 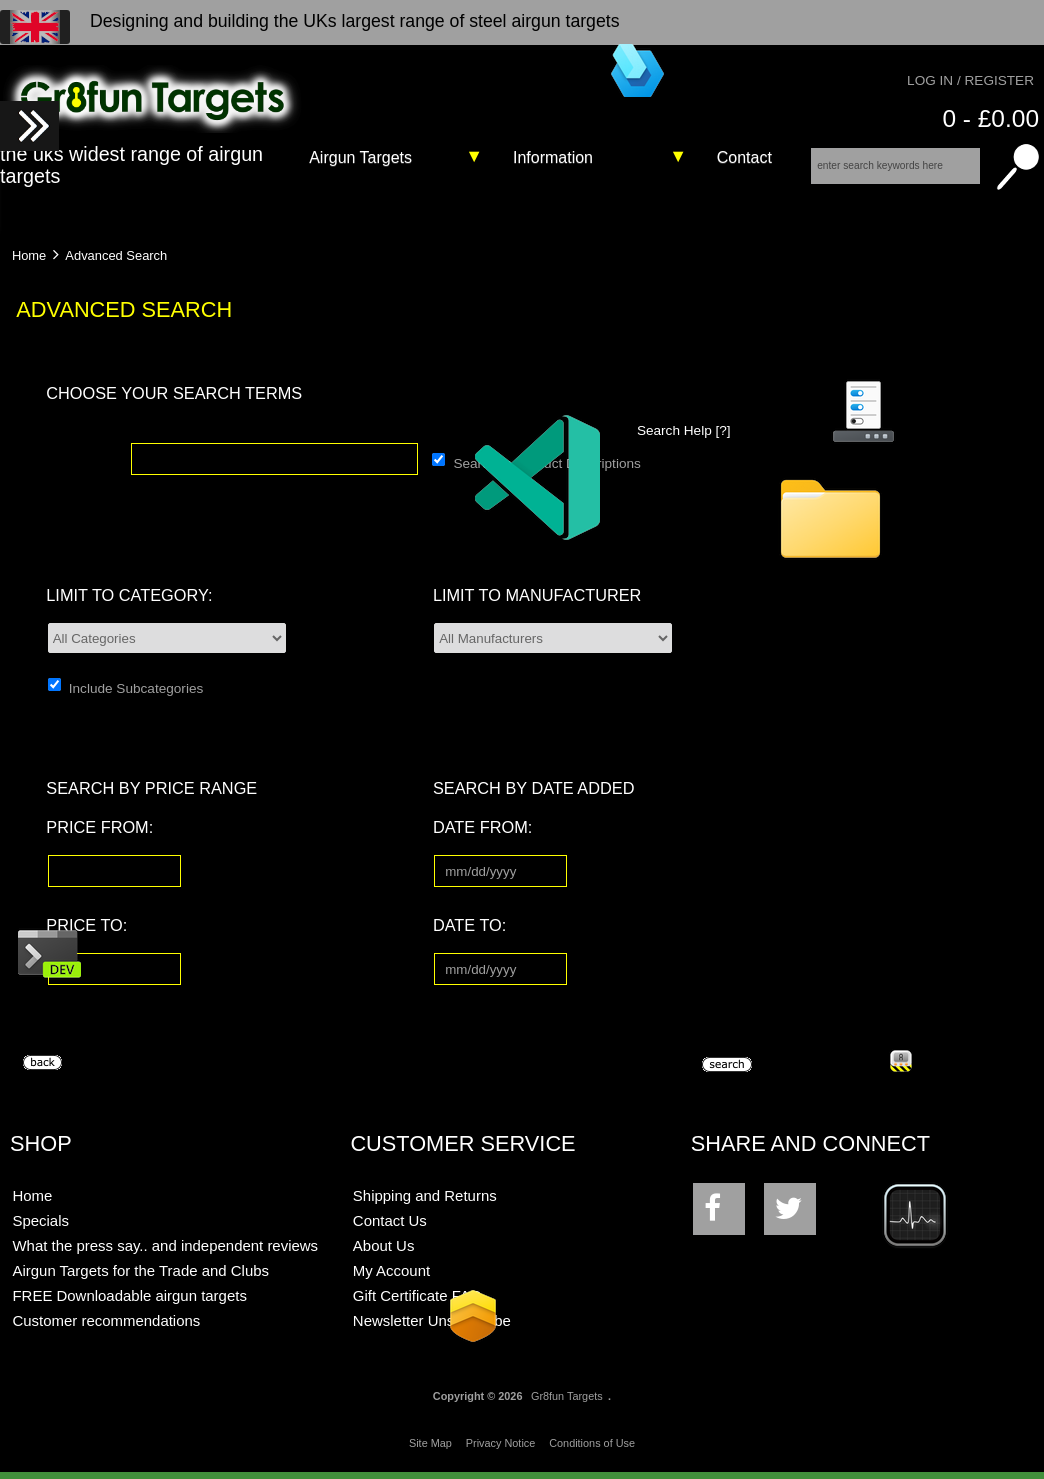 What do you see at coordinates (915, 1215) in the screenshot?
I see `open power statistics and battery monitoring app` at bounding box center [915, 1215].